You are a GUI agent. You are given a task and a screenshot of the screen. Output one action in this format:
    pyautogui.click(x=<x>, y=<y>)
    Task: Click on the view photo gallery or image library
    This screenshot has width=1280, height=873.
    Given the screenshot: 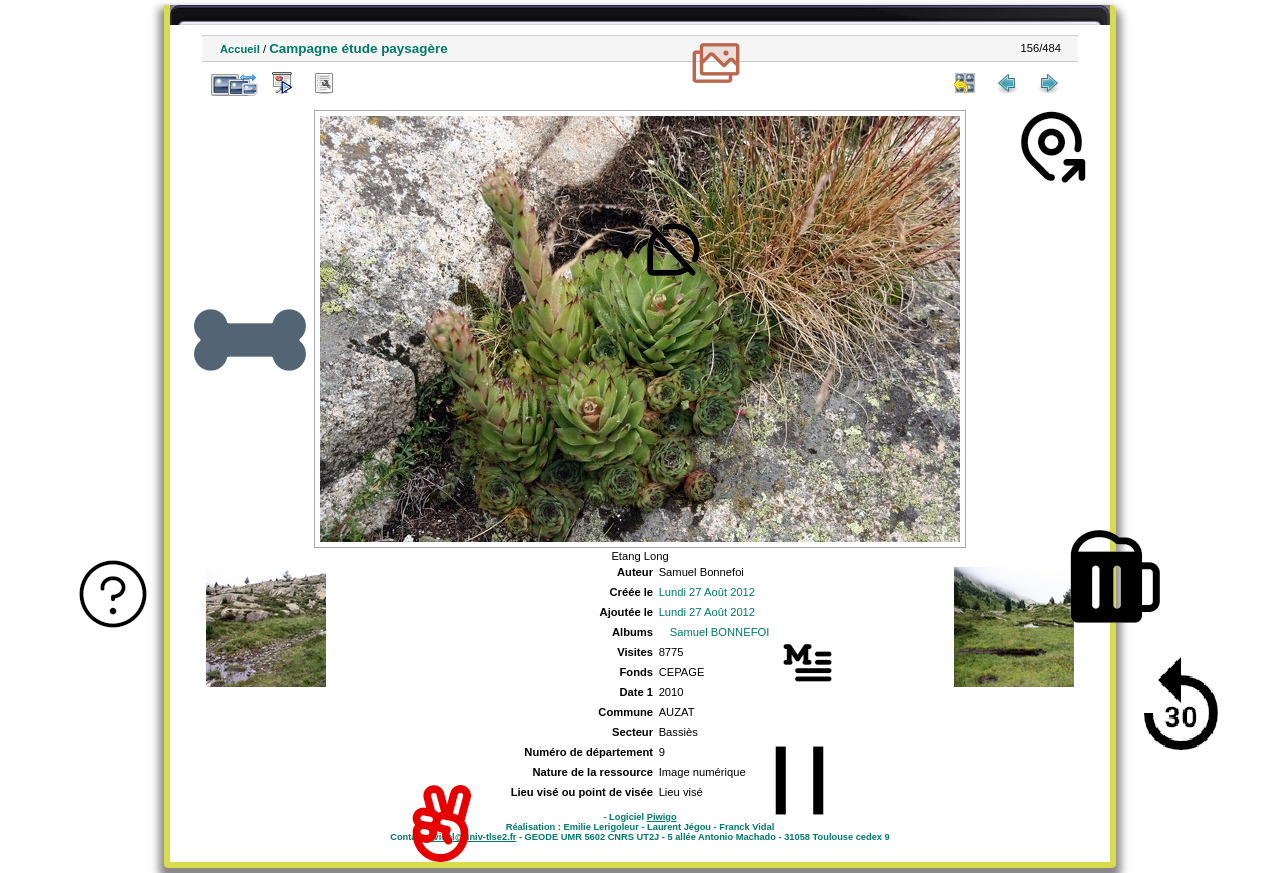 What is the action you would take?
    pyautogui.click(x=716, y=63)
    